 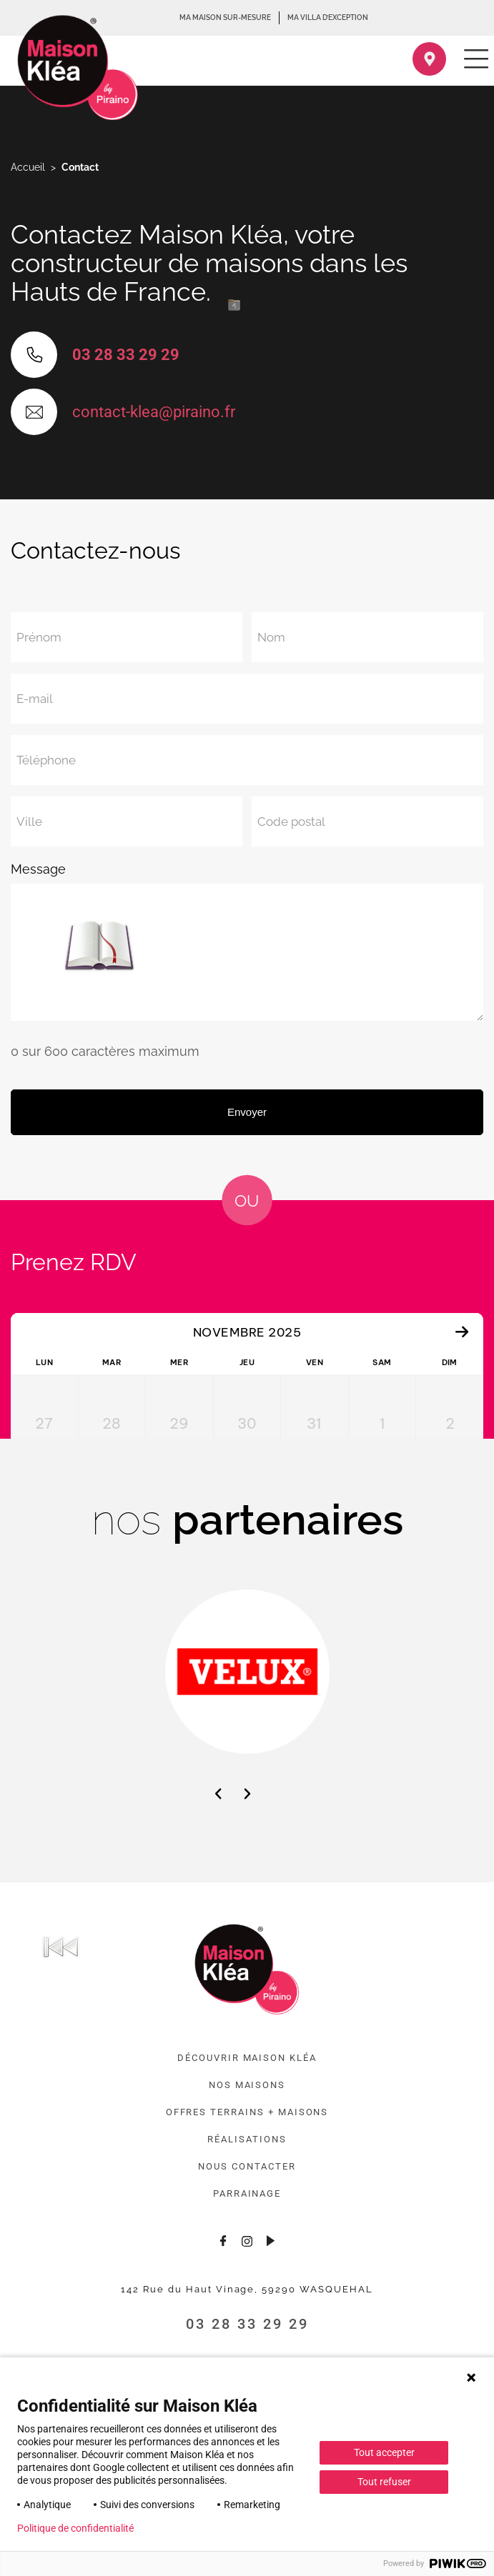 I want to click on open insync cloud sync folder, so click(x=234, y=304).